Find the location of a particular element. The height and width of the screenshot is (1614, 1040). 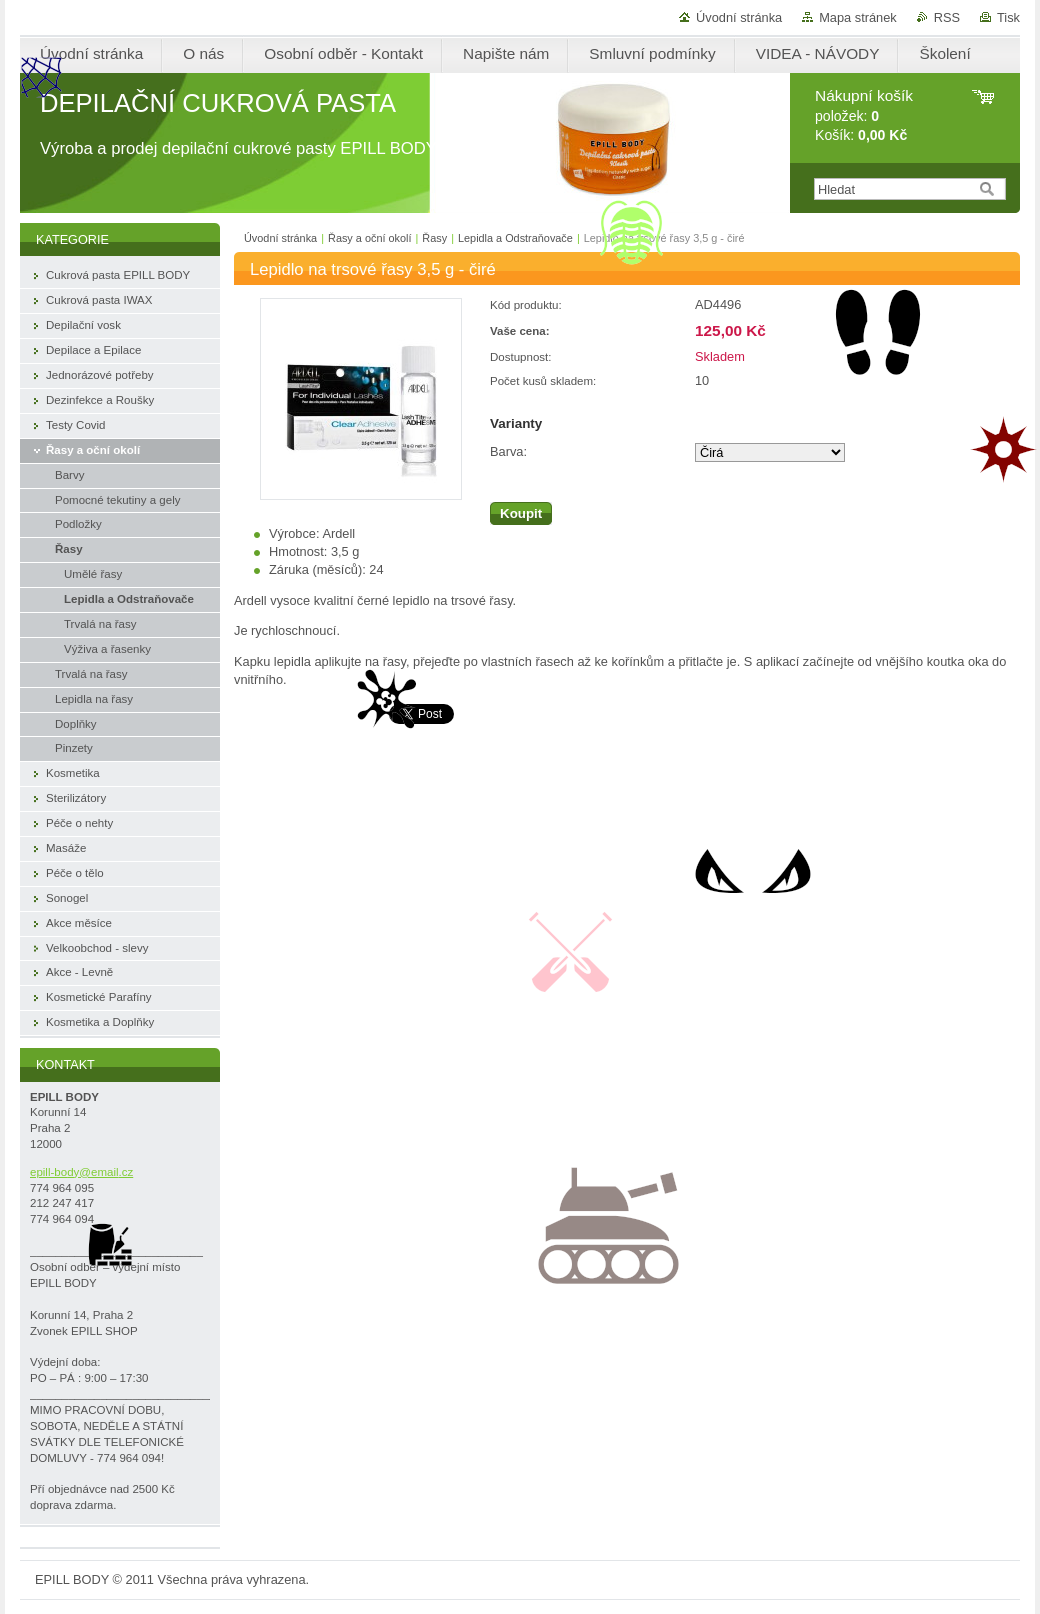

indicates an abandoned or inactive section is located at coordinates (41, 77).